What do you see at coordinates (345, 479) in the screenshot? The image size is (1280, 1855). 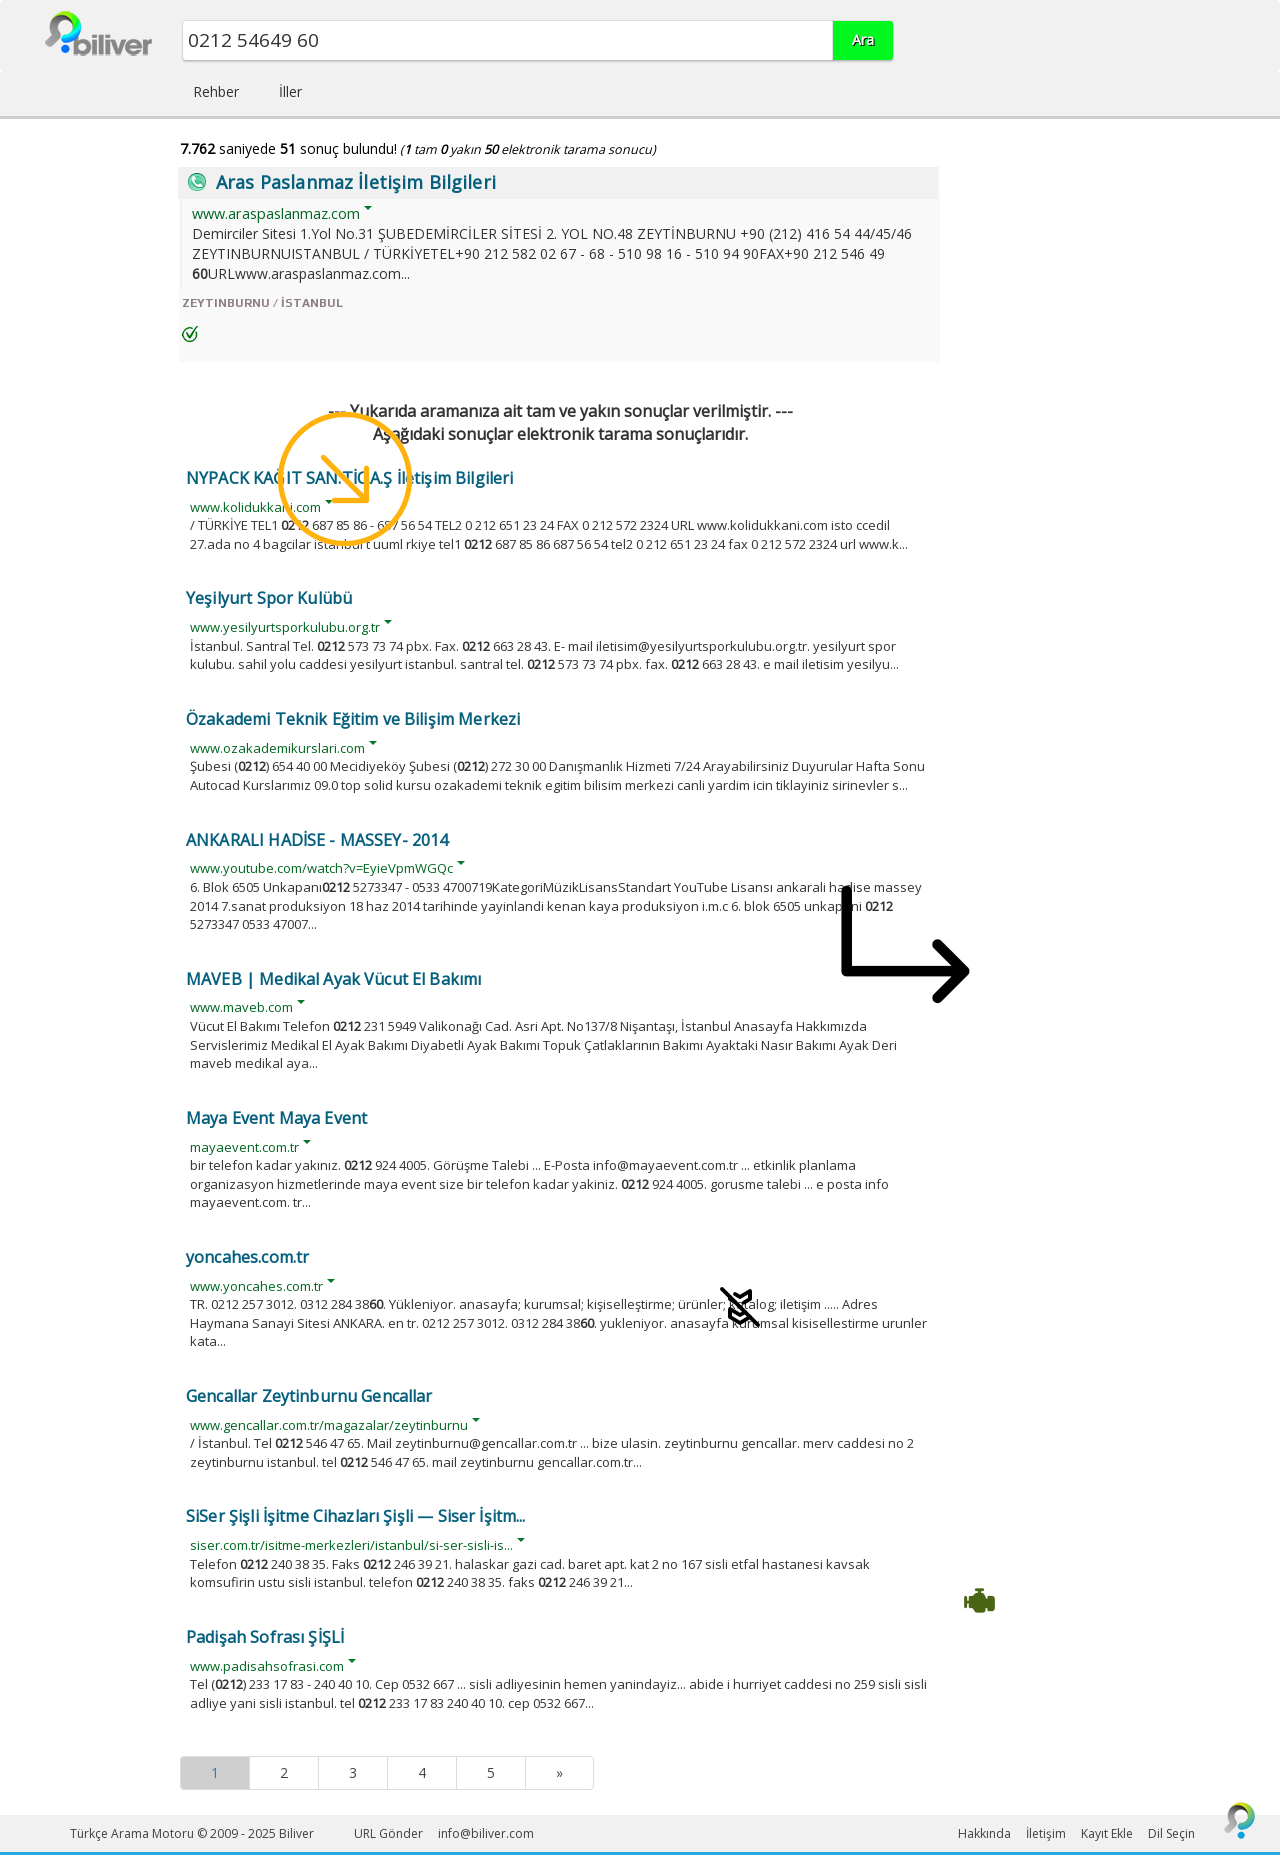 I see `navigate to the next item diagonally` at bounding box center [345, 479].